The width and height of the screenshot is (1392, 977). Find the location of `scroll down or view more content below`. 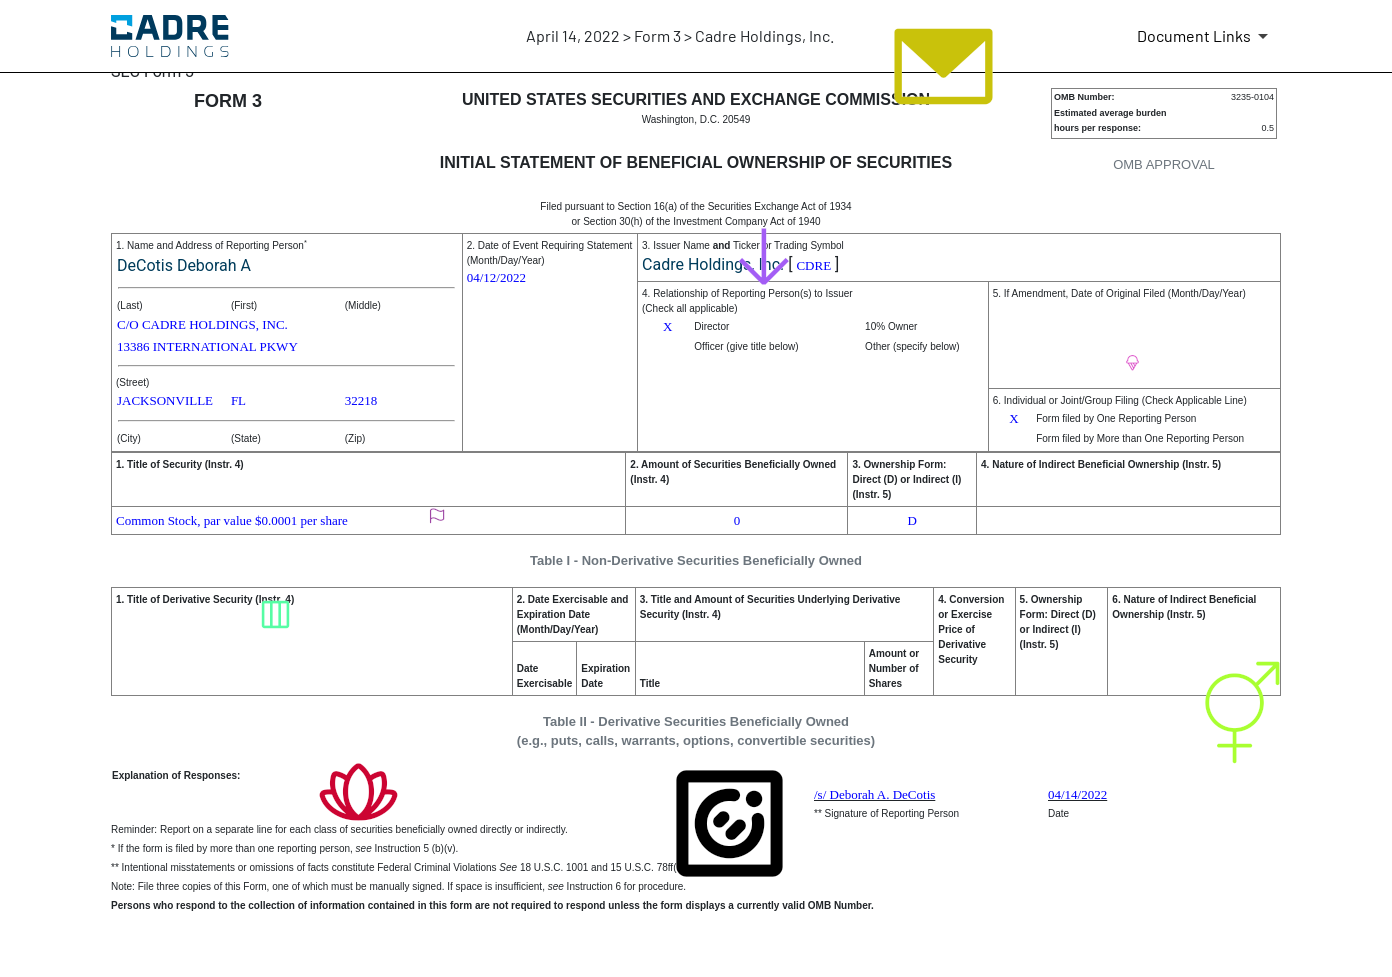

scroll down or view more content below is located at coordinates (761, 256).